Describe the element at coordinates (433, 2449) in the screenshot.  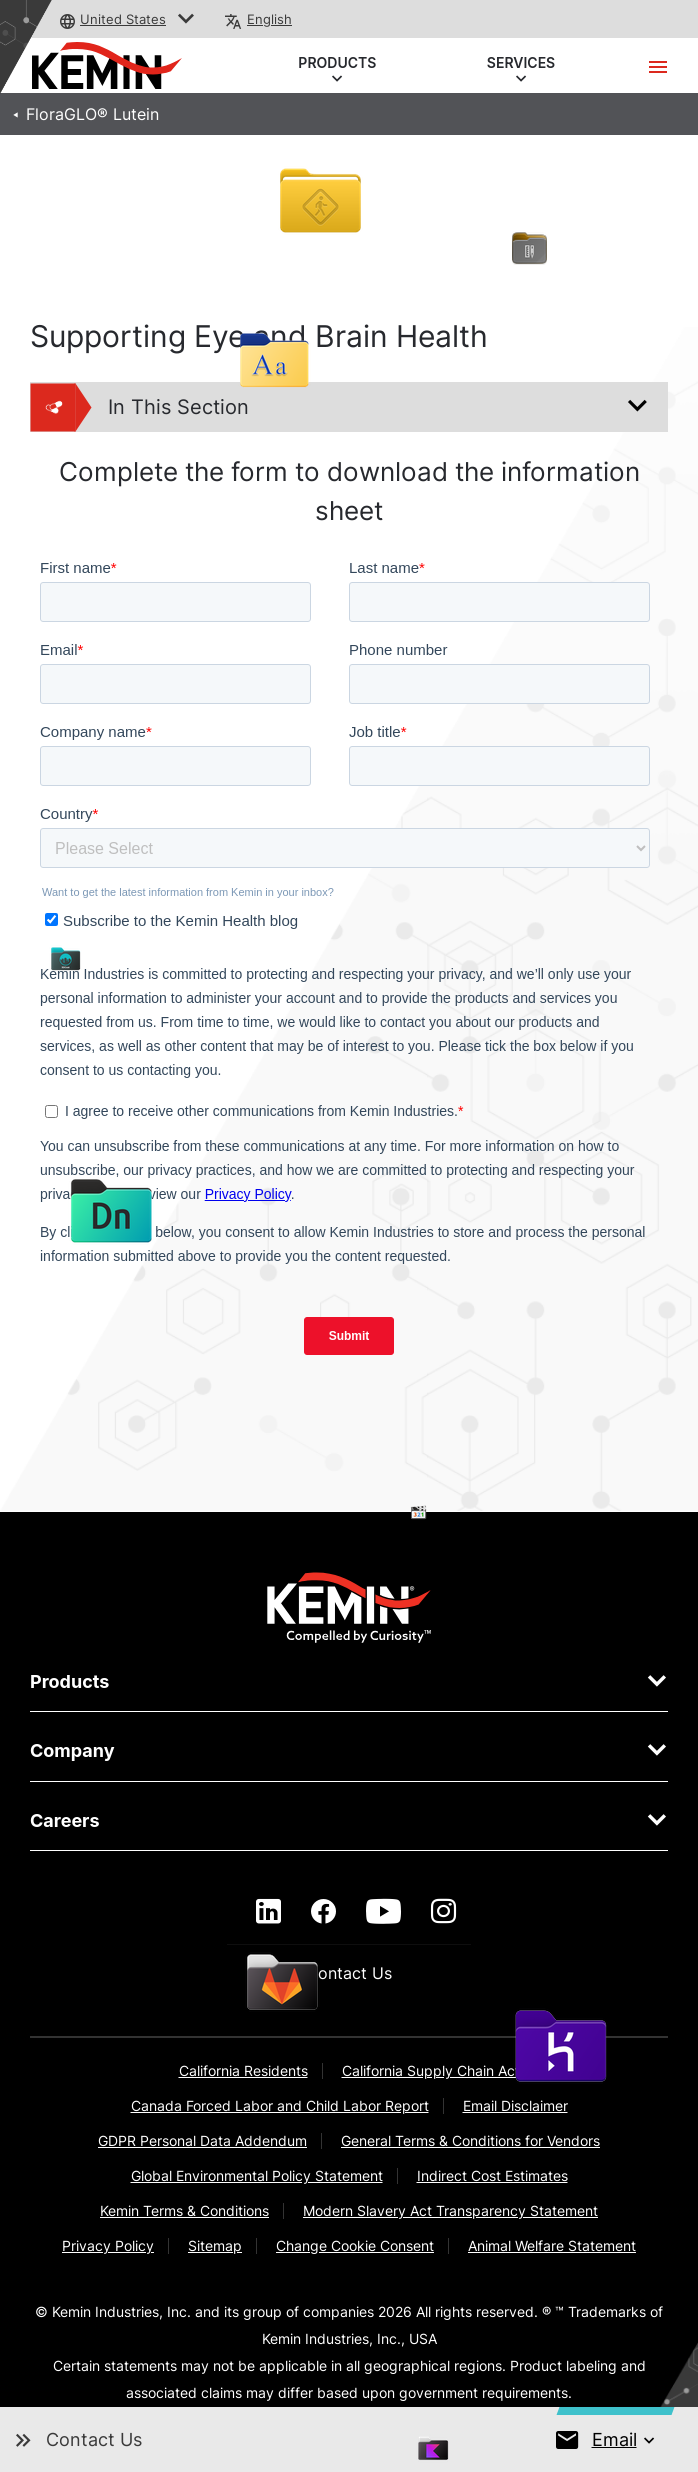
I see `open kotlin project folder` at that location.